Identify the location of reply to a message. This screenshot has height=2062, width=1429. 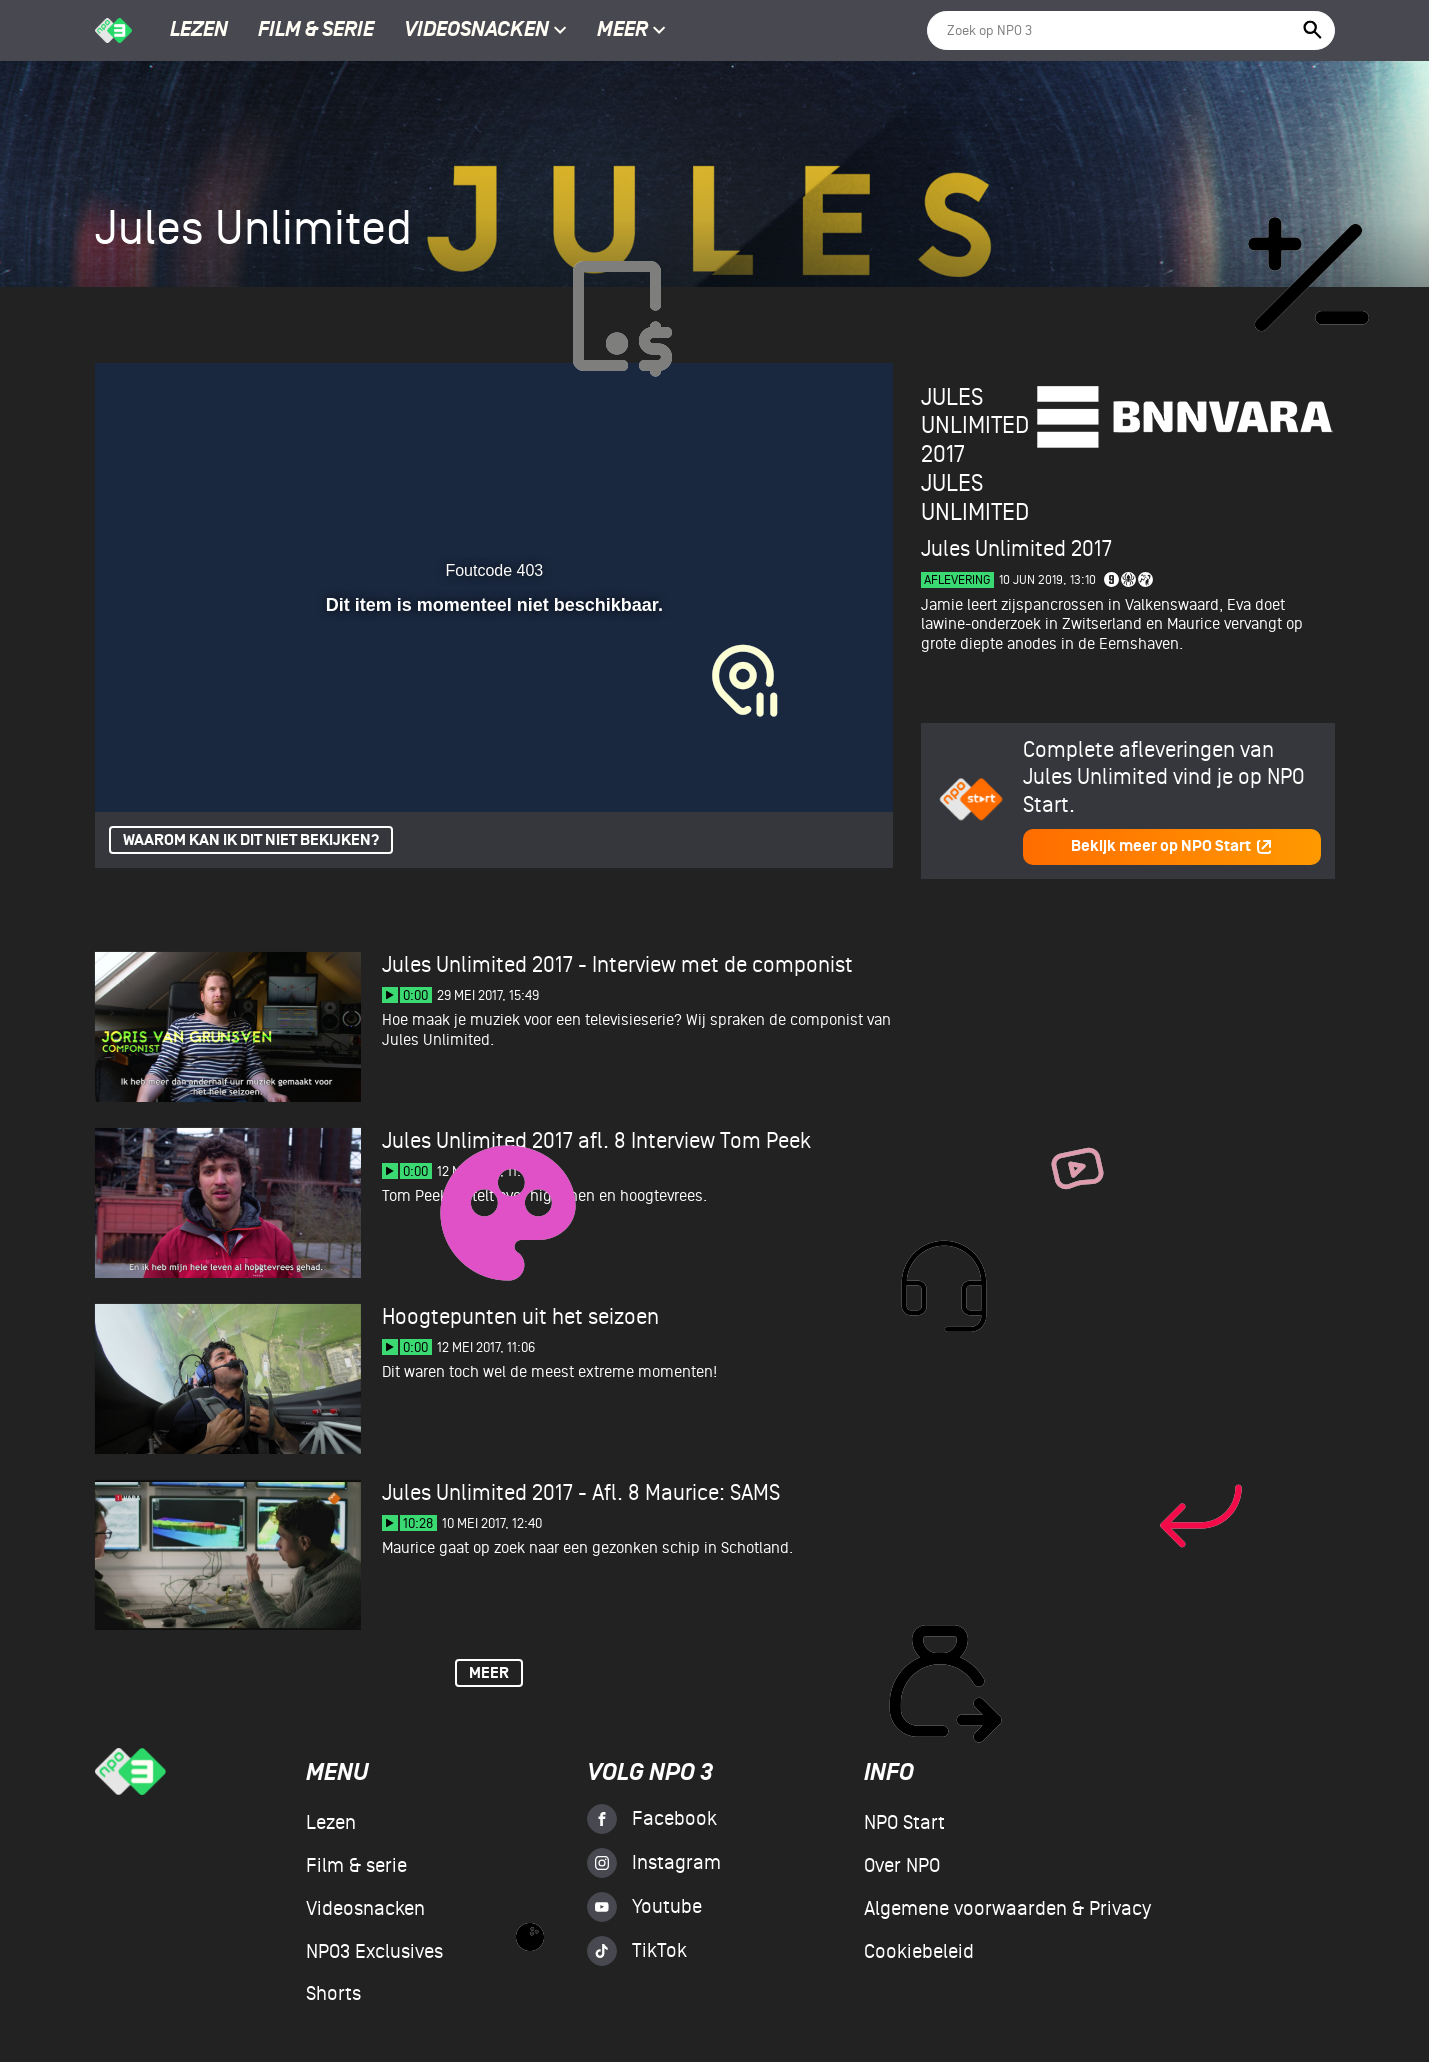
(1201, 1516).